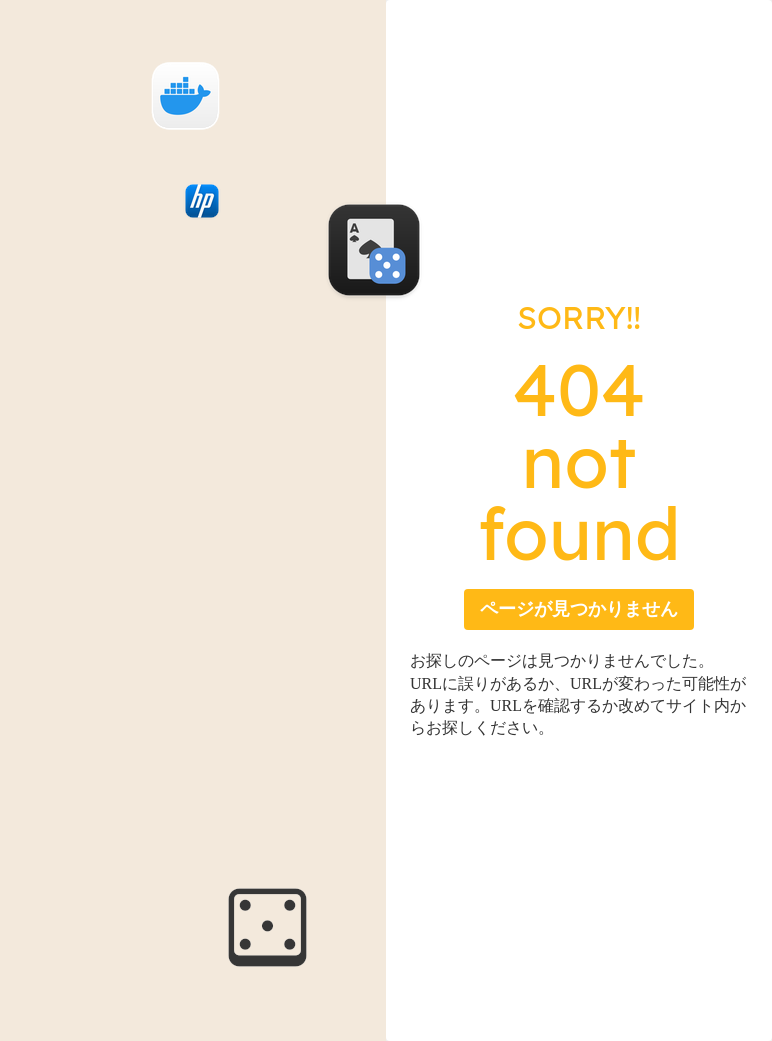 The width and height of the screenshot is (772, 1041). I want to click on open whaler docker container management app, so click(185, 94).